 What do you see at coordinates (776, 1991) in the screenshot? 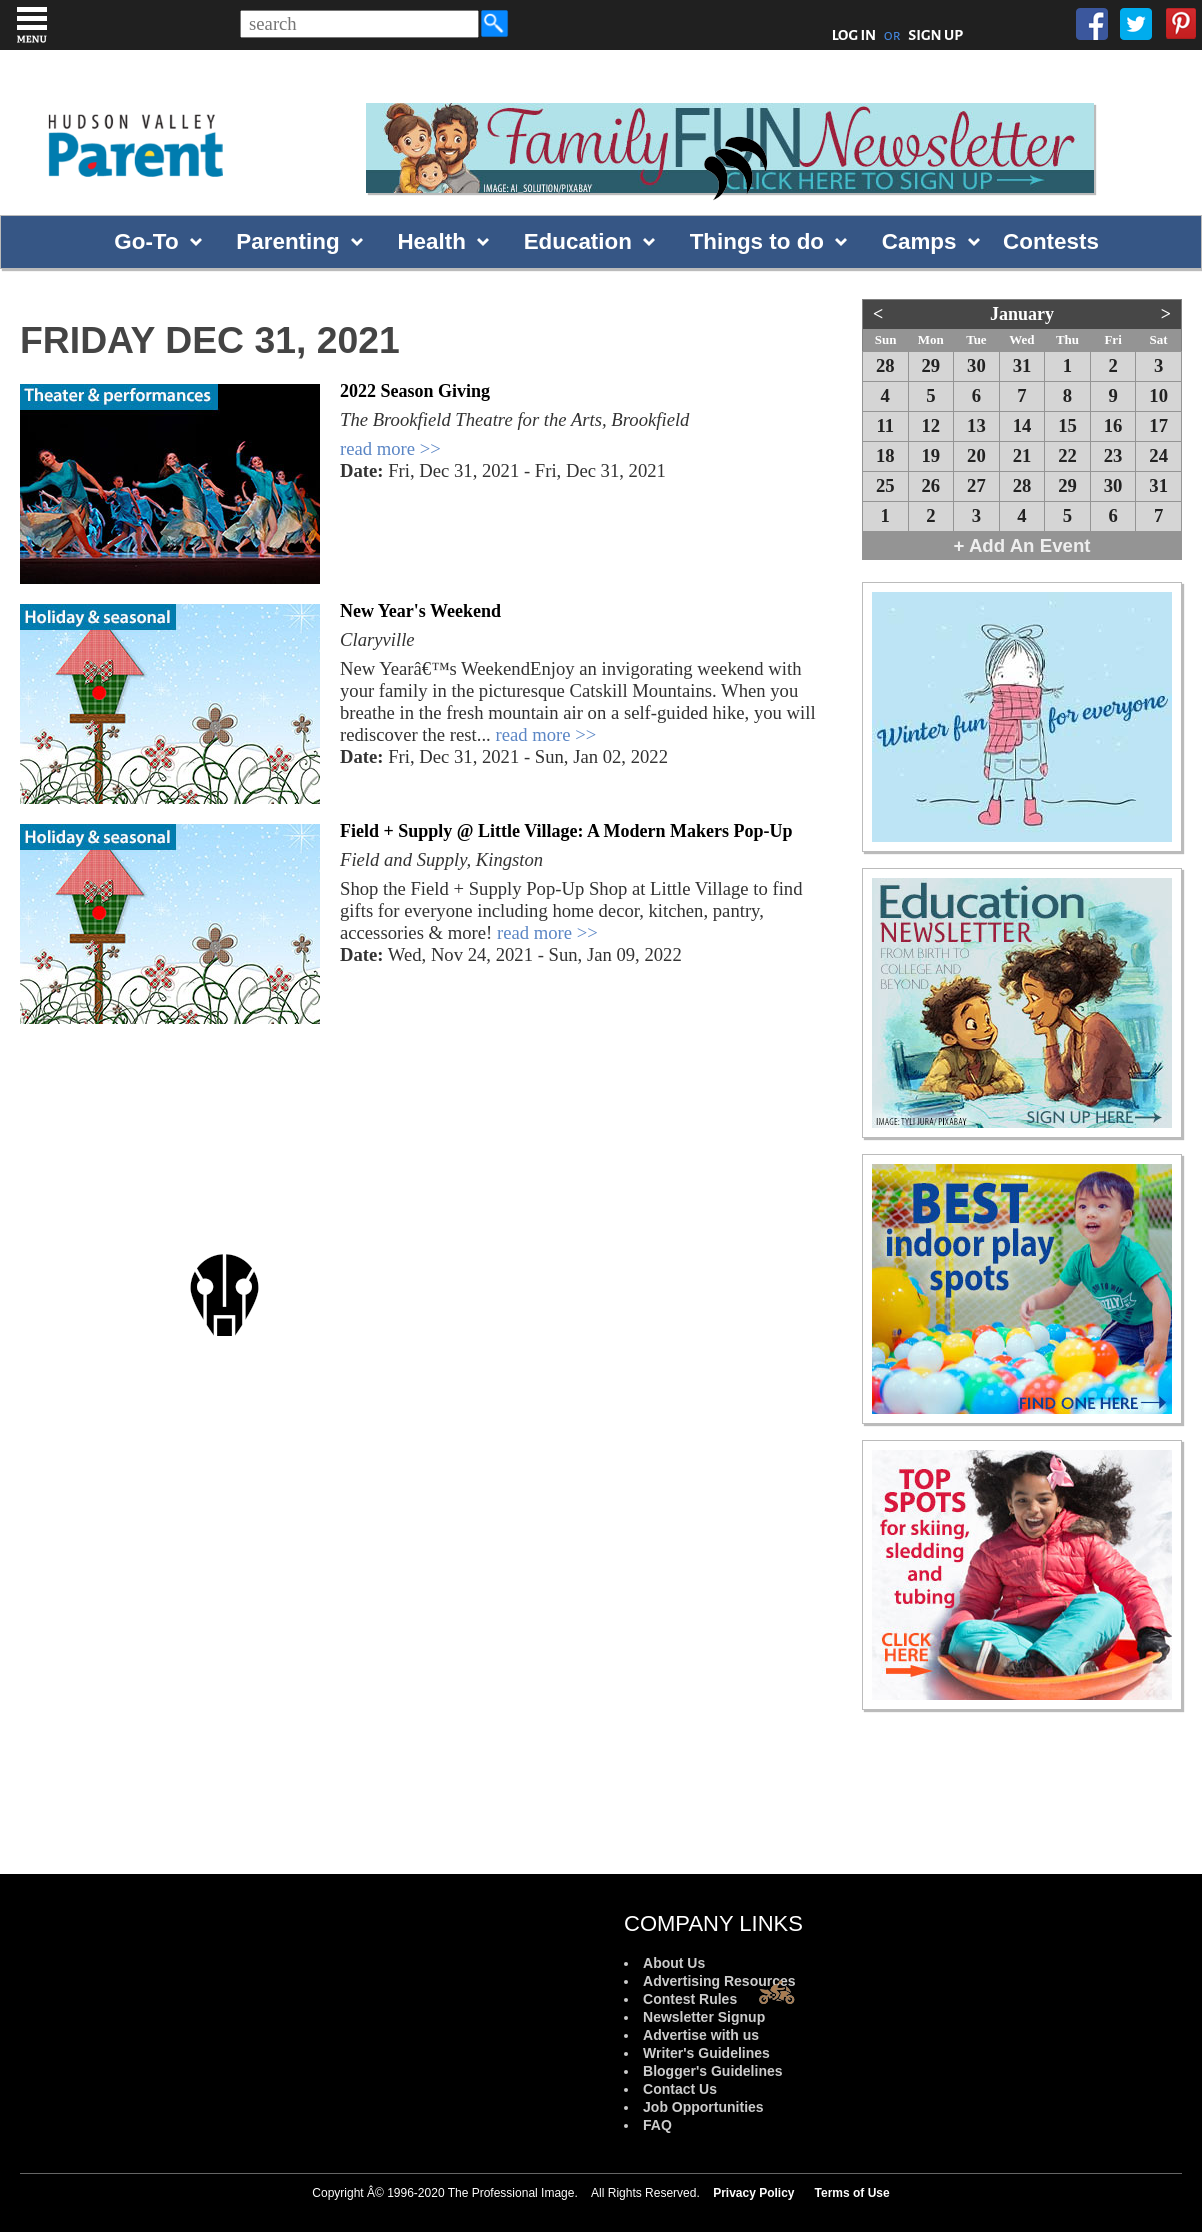
I see `select motorcycle or racing bike vehicle` at bounding box center [776, 1991].